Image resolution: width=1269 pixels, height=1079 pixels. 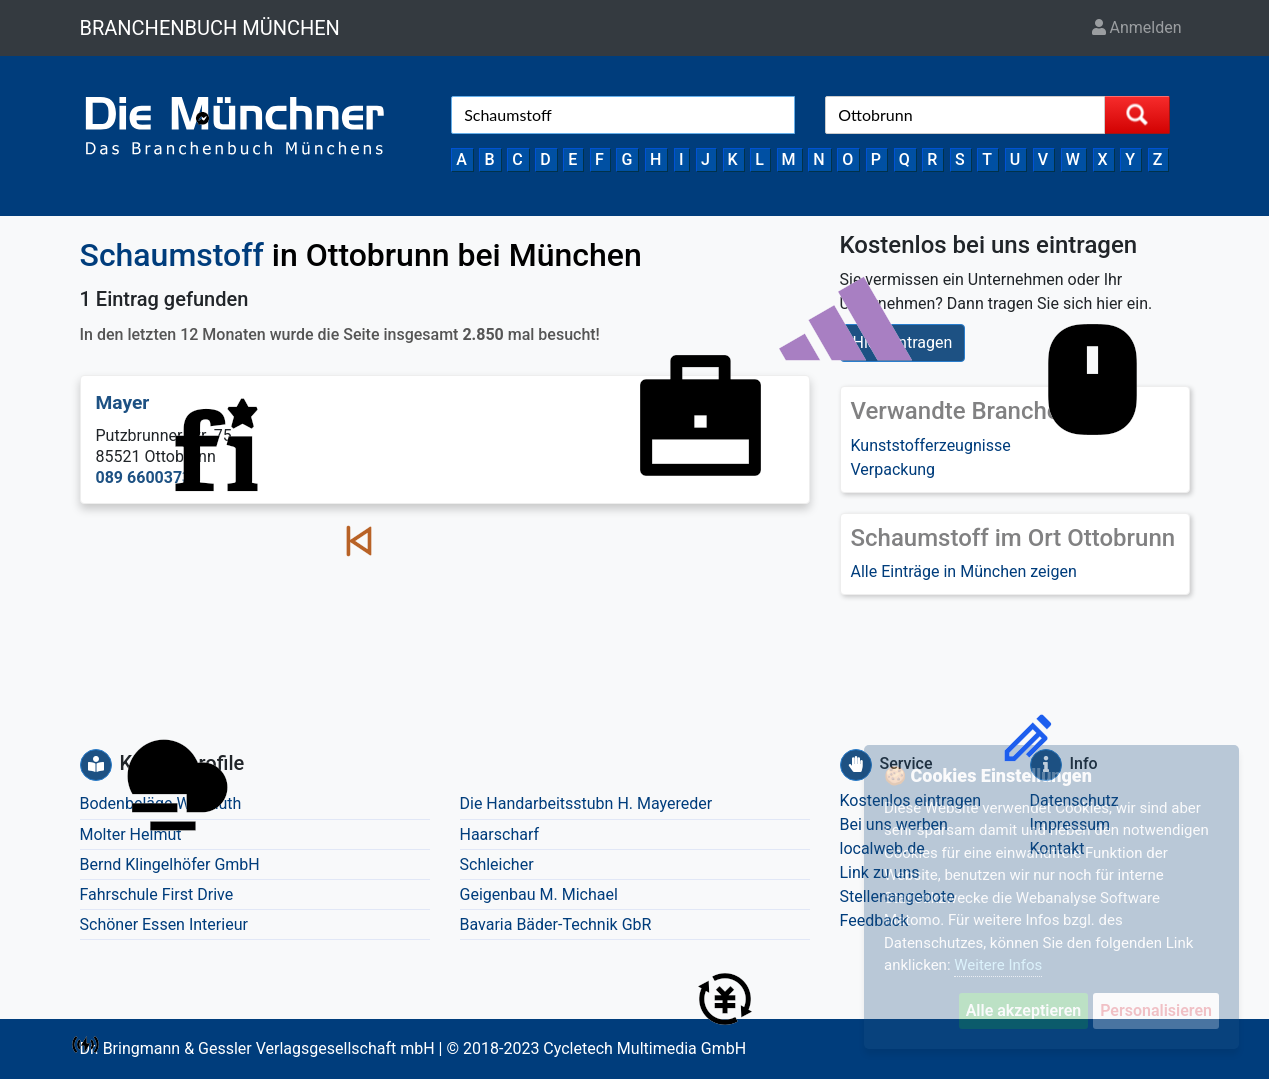 What do you see at coordinates (845, 318) in the screenshot?
I see `adidas brand logo` at bounding box center [845, 318].